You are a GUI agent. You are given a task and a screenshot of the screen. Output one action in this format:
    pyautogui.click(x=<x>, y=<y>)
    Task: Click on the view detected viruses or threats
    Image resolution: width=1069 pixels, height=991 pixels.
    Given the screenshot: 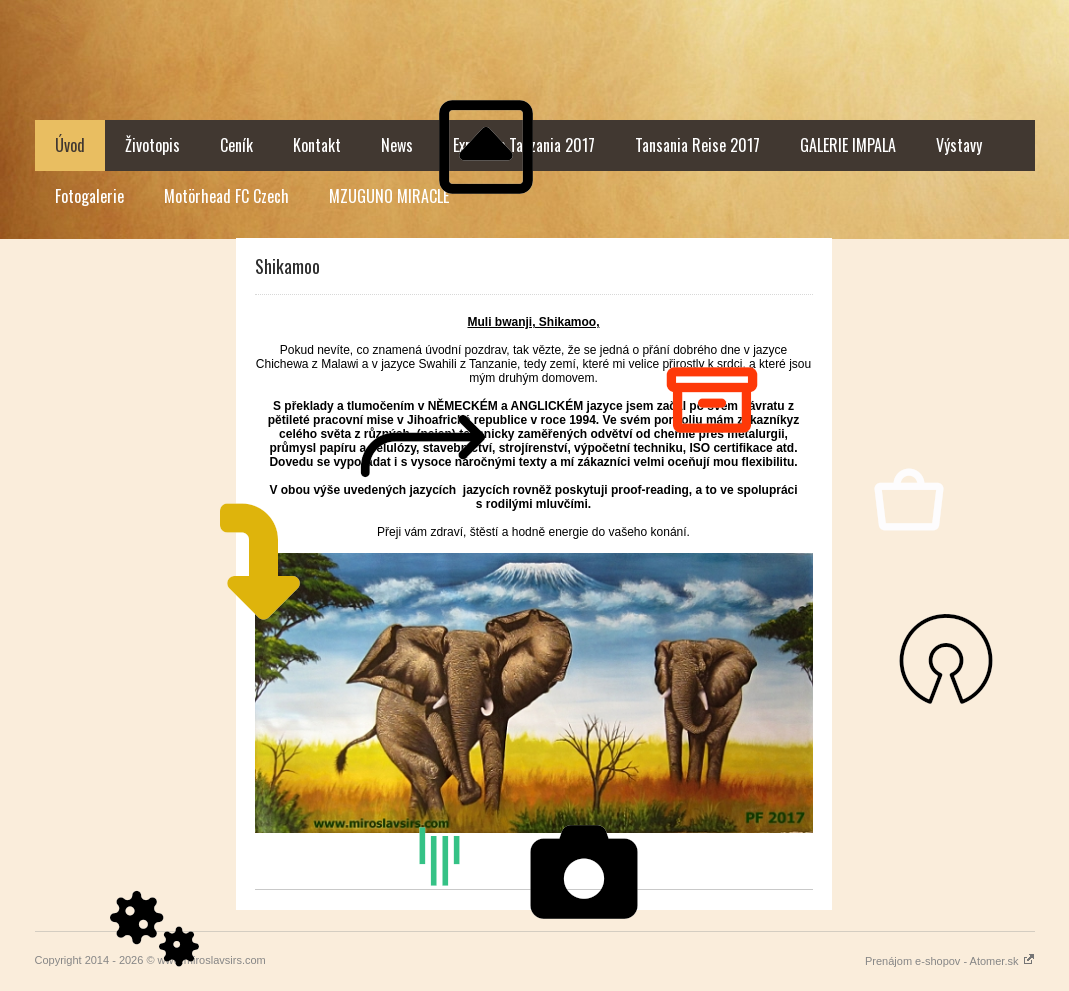 What is the action you would take?
    pyautogui.click(x=154, y=926)
    